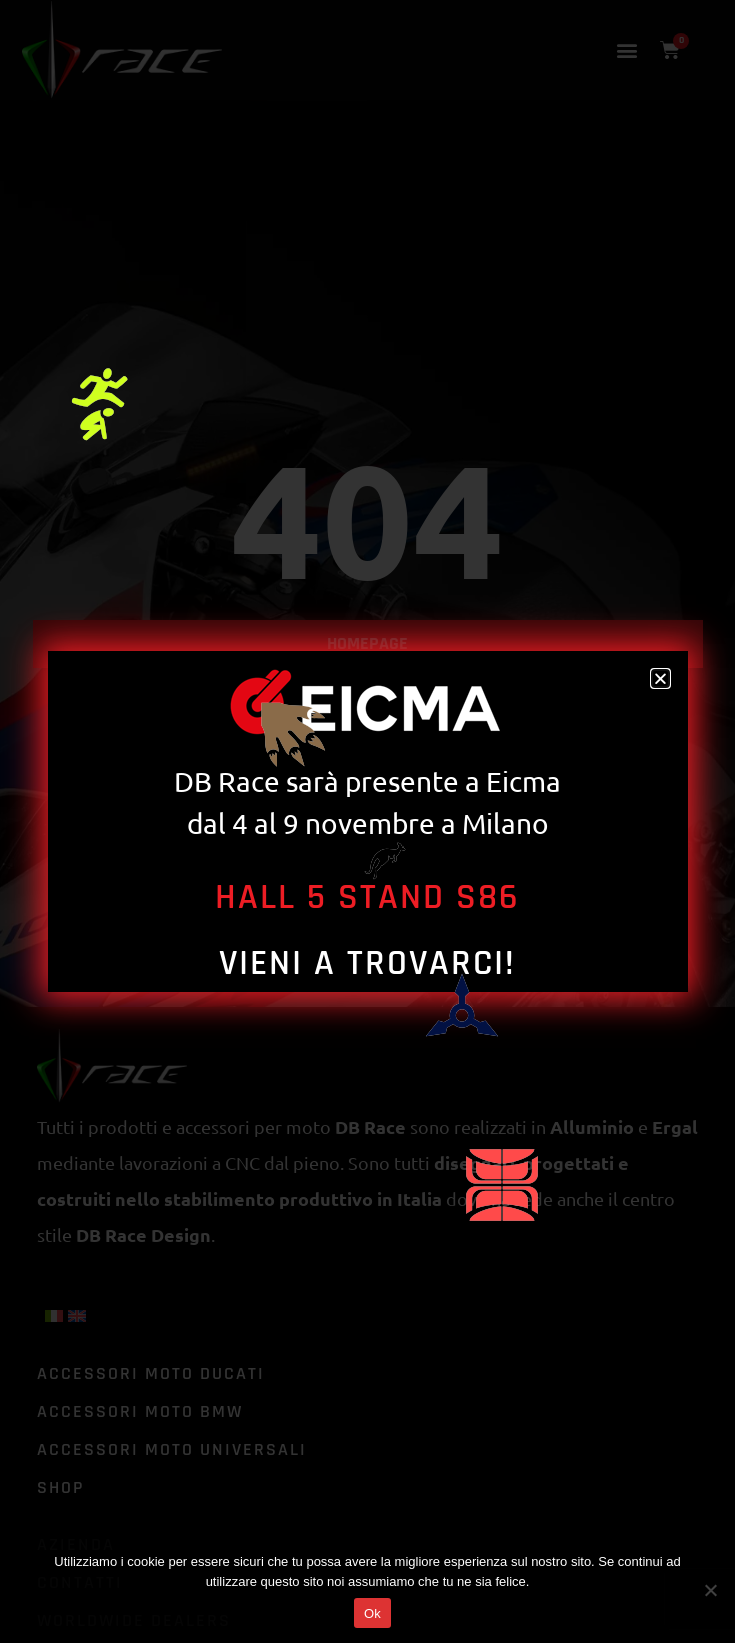 Image resolution: width=735 pixels, height=1643 pixels. I want to click on indicates australian content or region, so click(385, 861).